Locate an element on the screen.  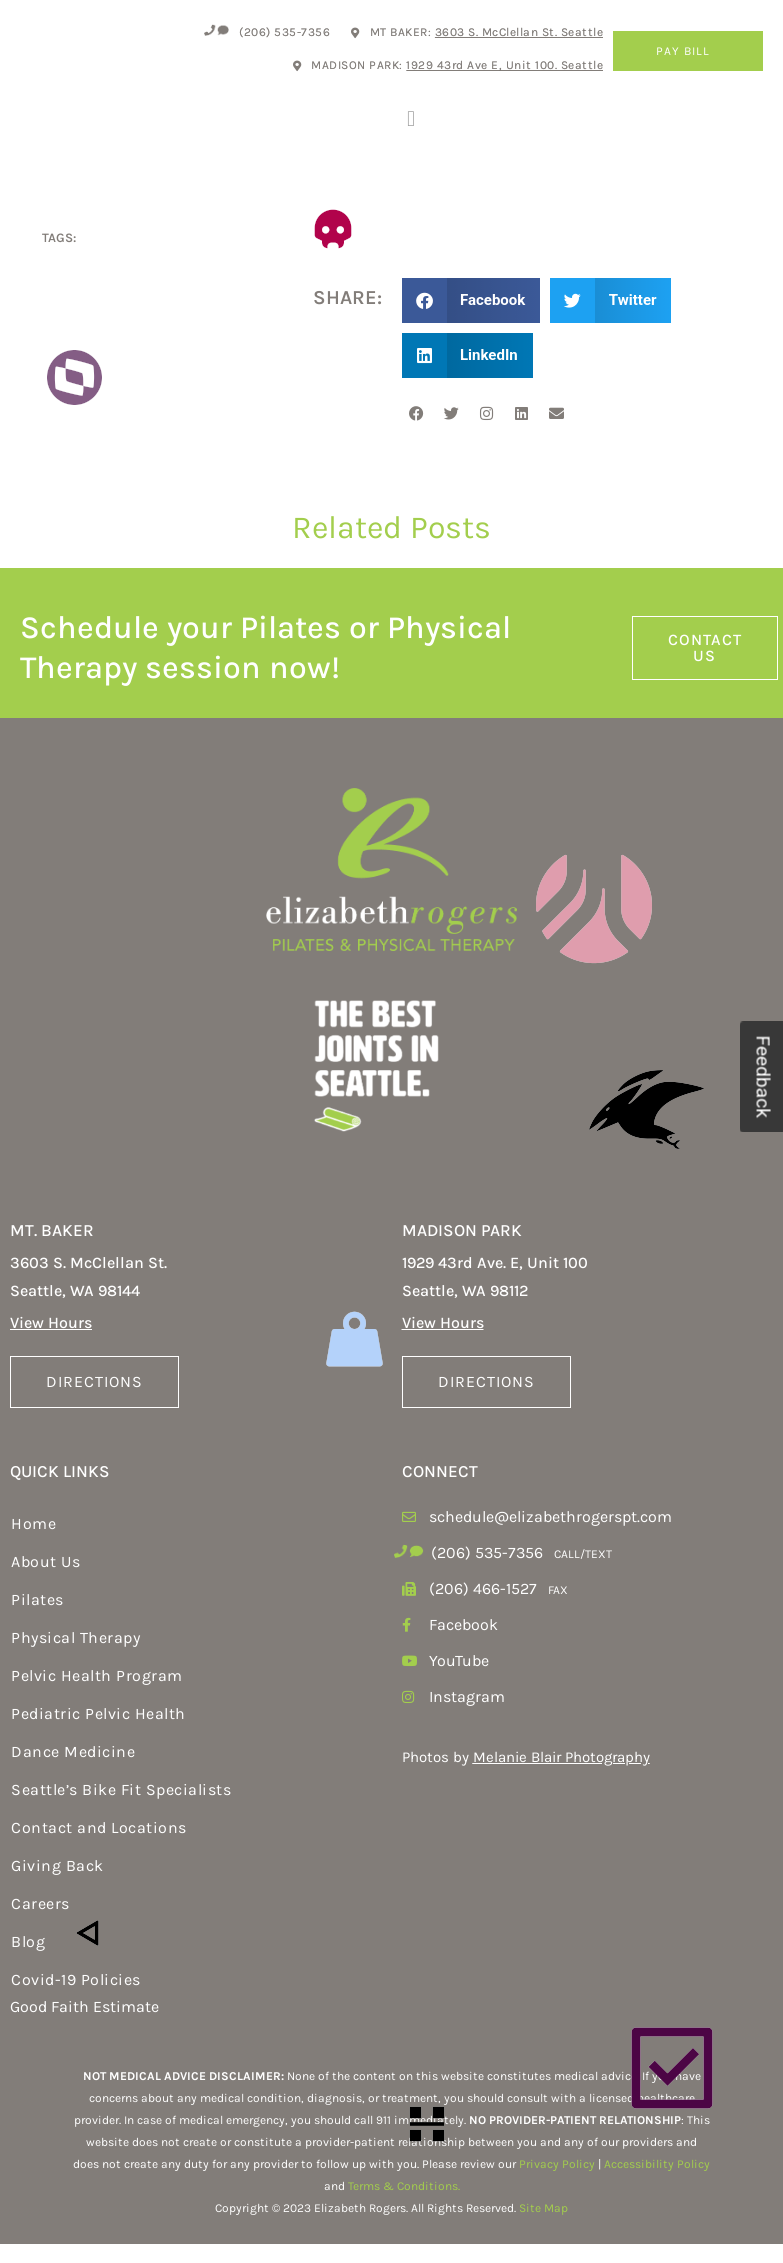
scan a QR code is located at coordinates (427, 2124).